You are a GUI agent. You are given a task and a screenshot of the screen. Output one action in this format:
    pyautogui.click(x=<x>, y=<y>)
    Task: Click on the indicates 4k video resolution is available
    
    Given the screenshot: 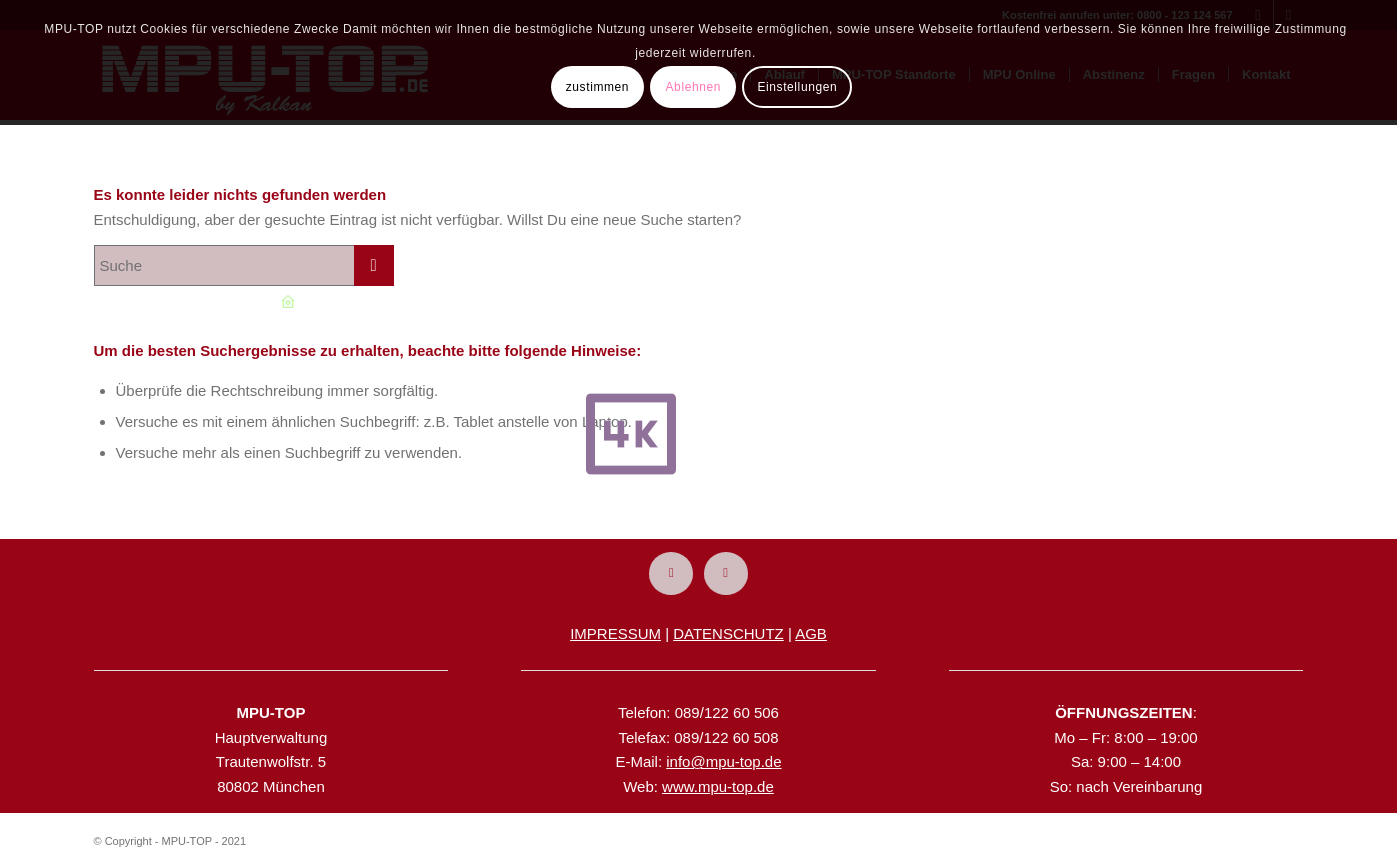 What is the action you would take?
    pyautogui.click(x=631, y=434)
    